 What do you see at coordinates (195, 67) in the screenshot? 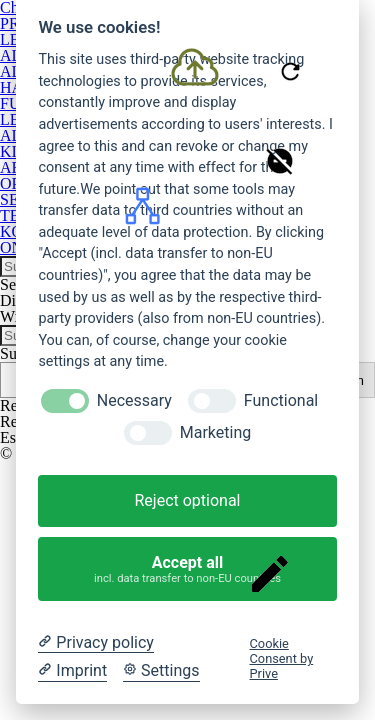
I see `upload file to cloud storage` at bounding box center [195, 67].